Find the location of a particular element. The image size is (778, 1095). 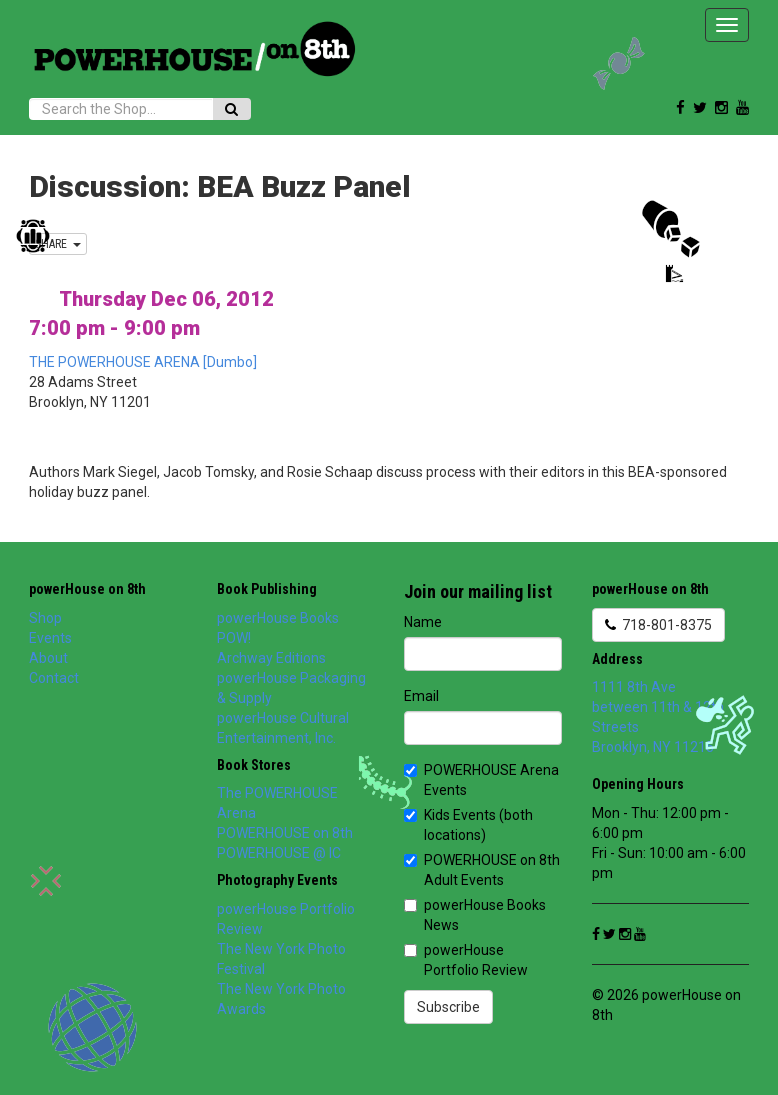

roll the dice or randomize outcome is located at coordinates (671, 229).